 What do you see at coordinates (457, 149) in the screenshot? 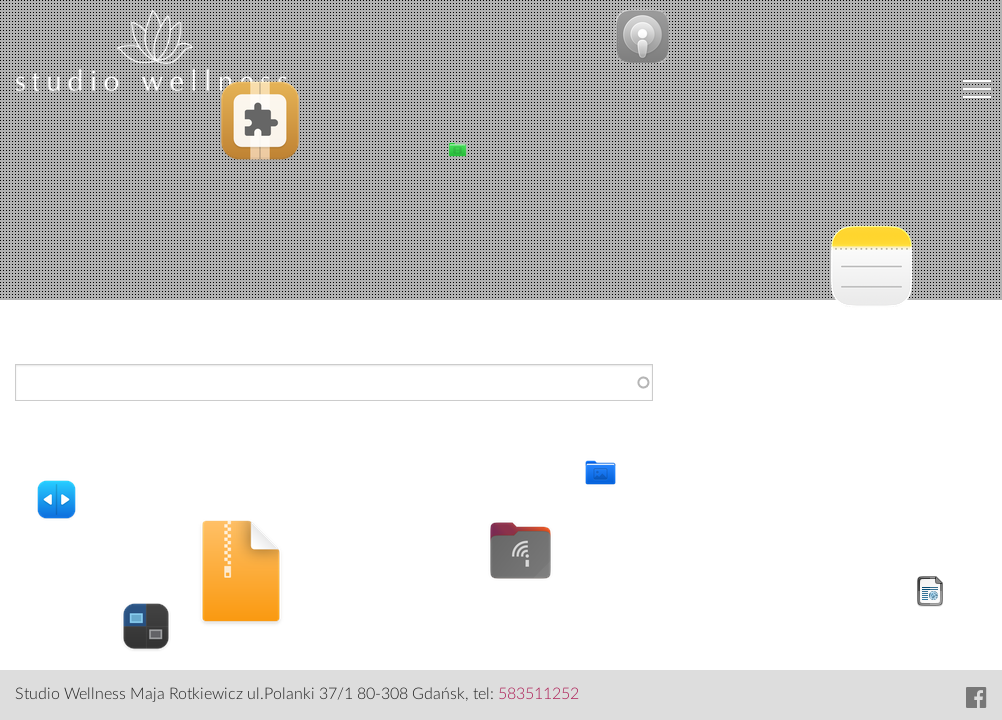
I see `open your videos folder` at bounding box center [457, 149].